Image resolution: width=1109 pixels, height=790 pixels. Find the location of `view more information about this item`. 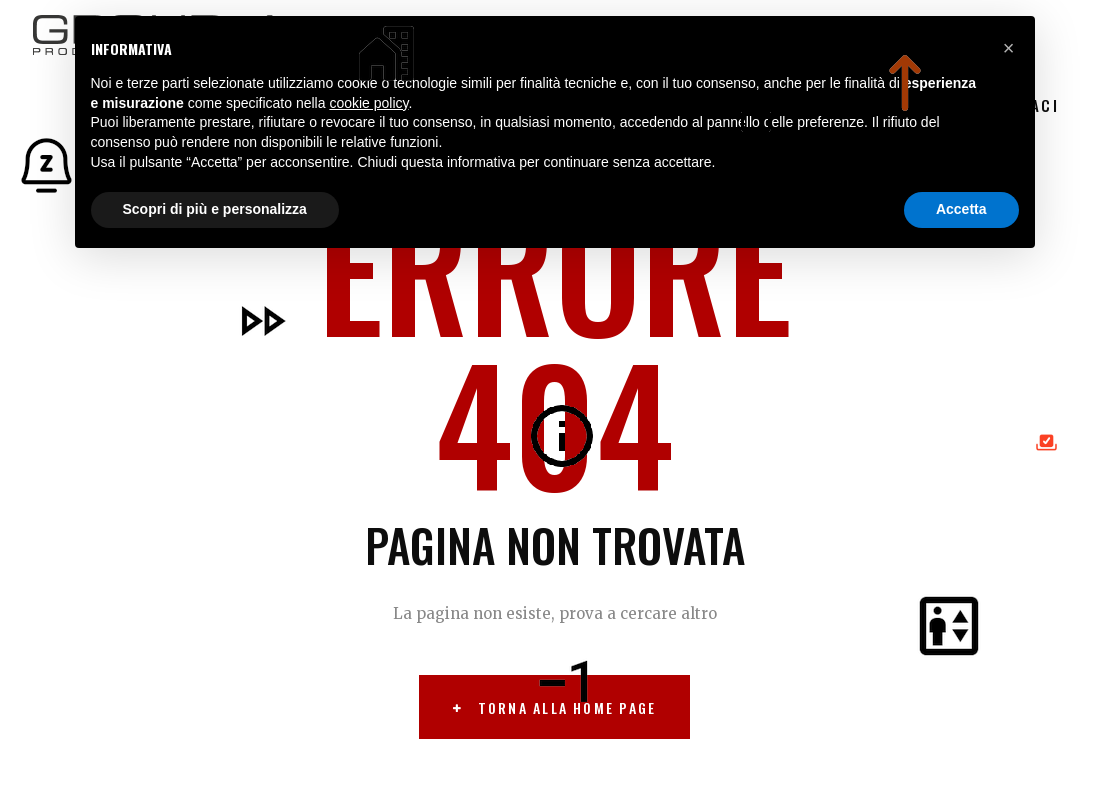

view more information about this item is located at coordinates (562, 436).